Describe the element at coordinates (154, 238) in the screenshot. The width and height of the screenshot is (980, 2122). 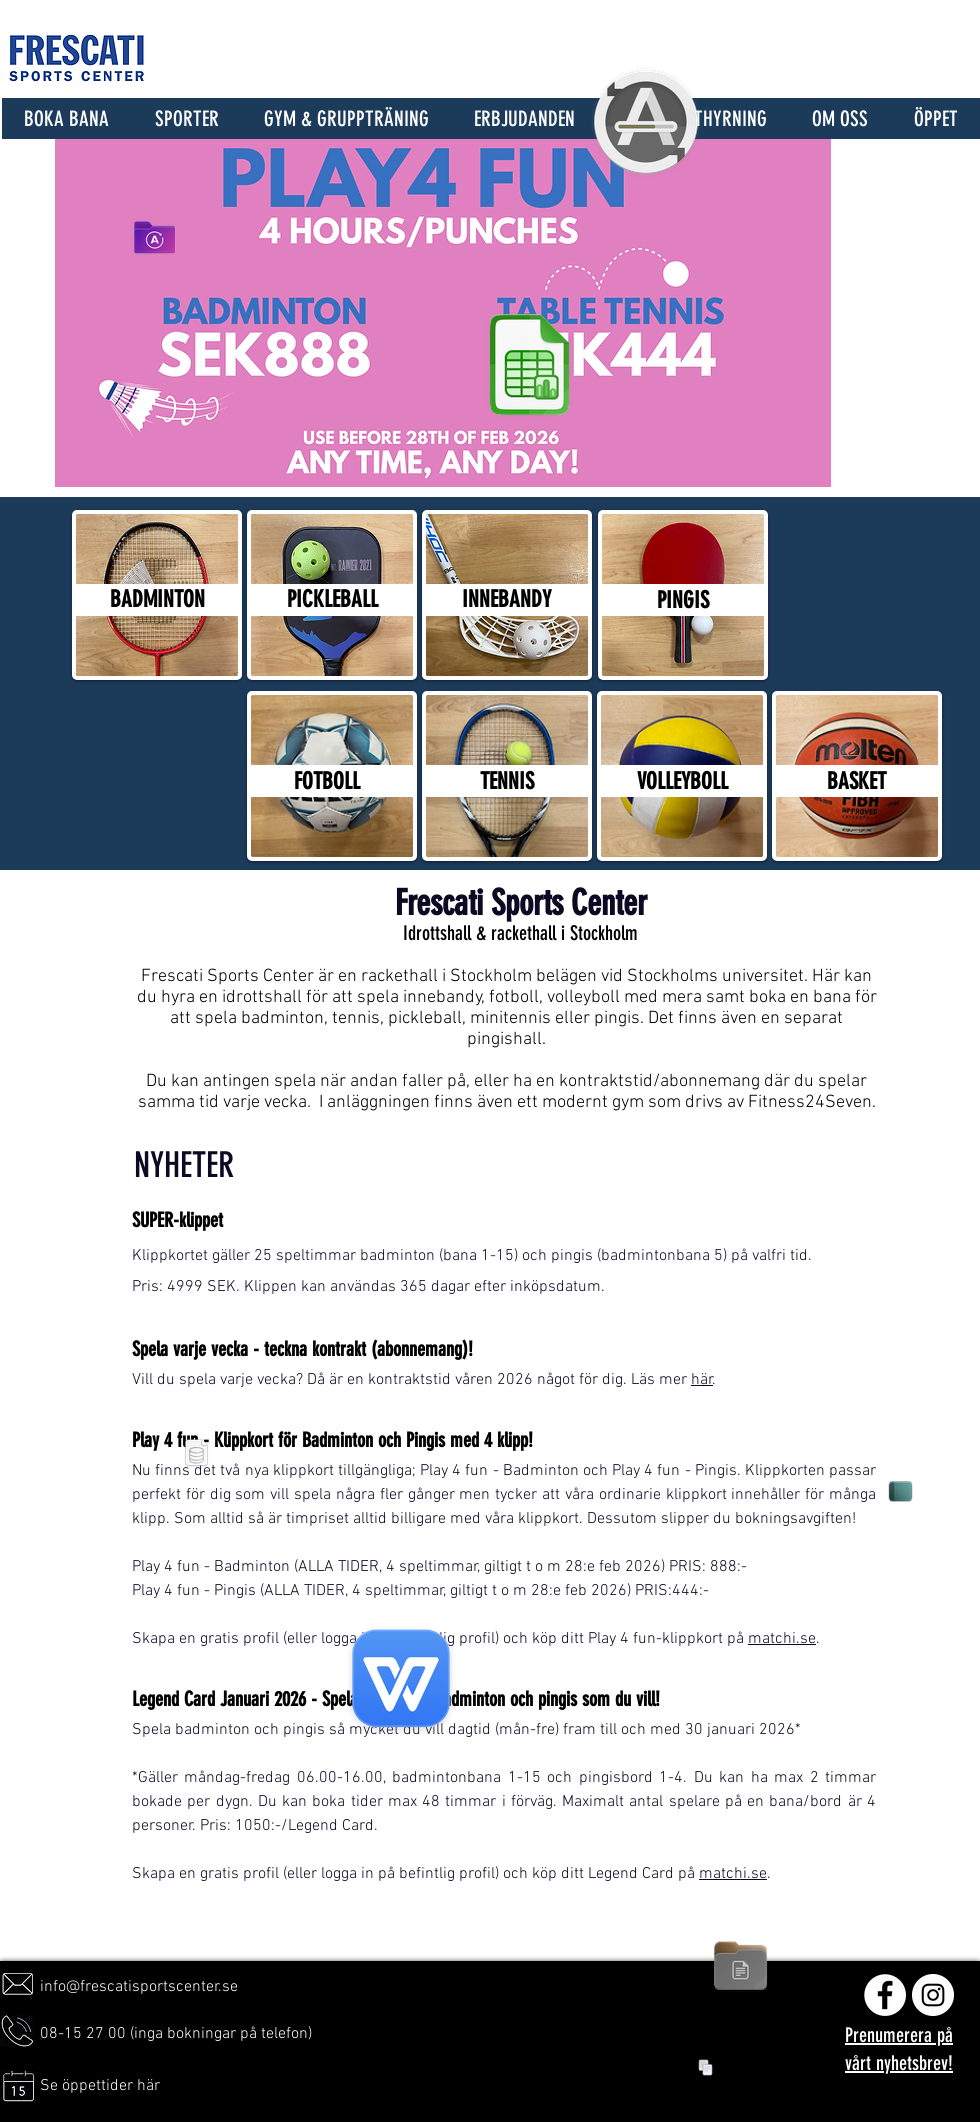
I see `open apollo app files folder` at that location.